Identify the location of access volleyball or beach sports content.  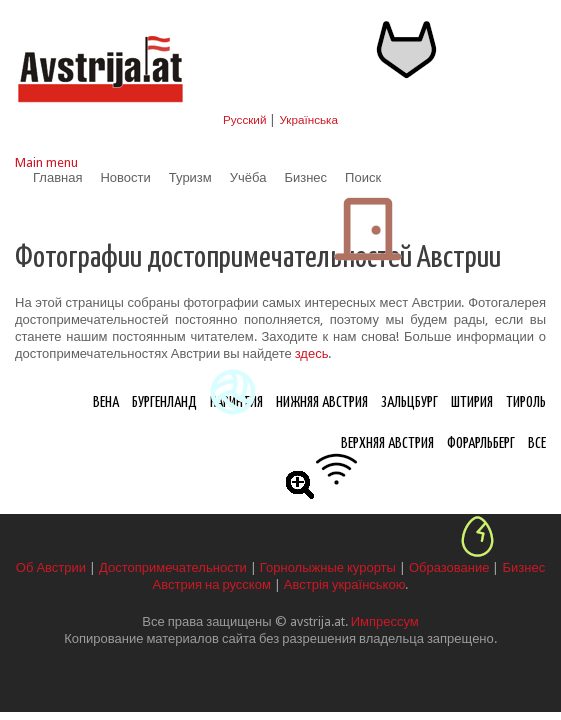
(233, 392).